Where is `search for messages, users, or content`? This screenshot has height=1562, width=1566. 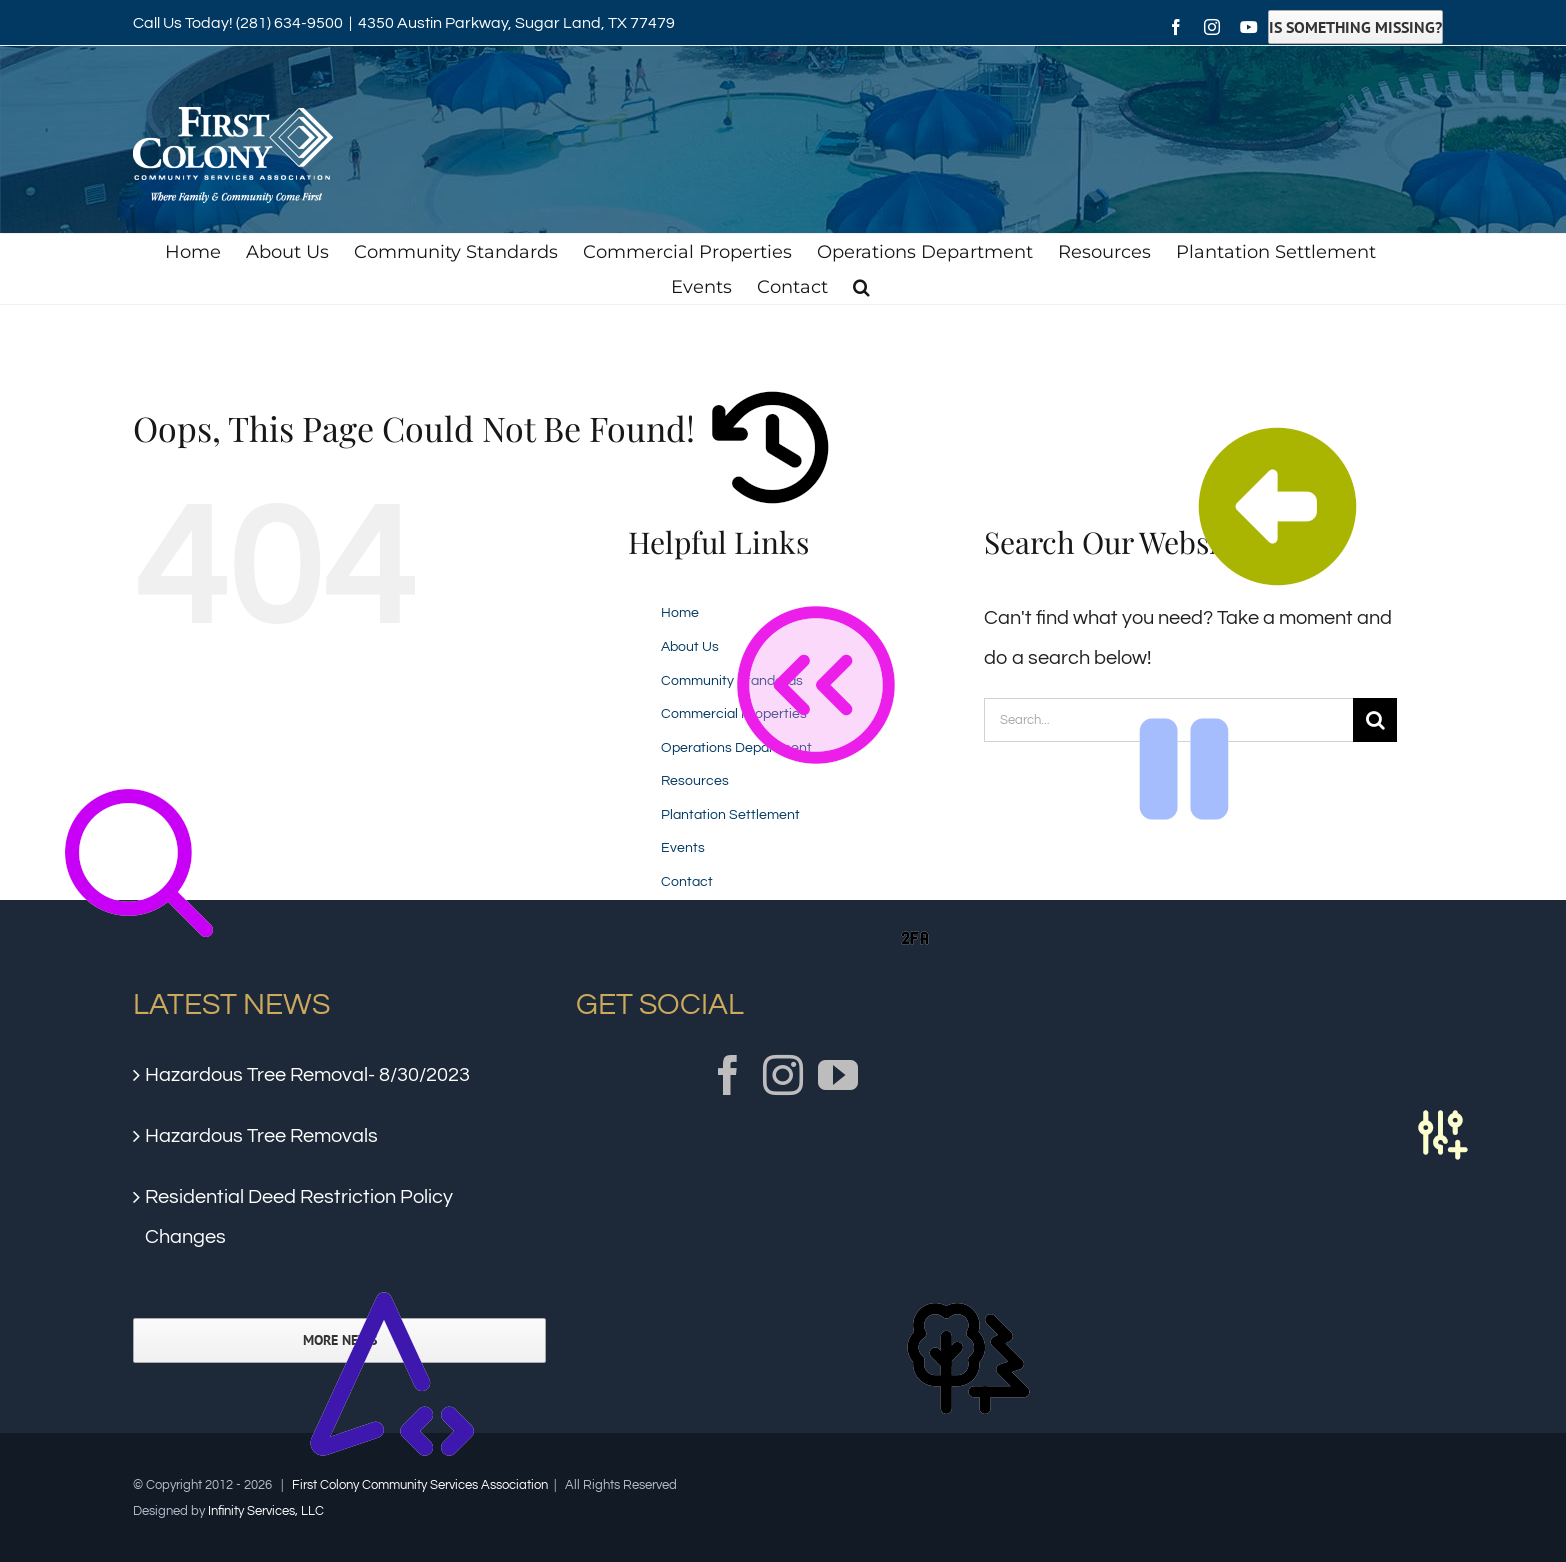
search for messages, users, or content is located at coordinates (142, 866).